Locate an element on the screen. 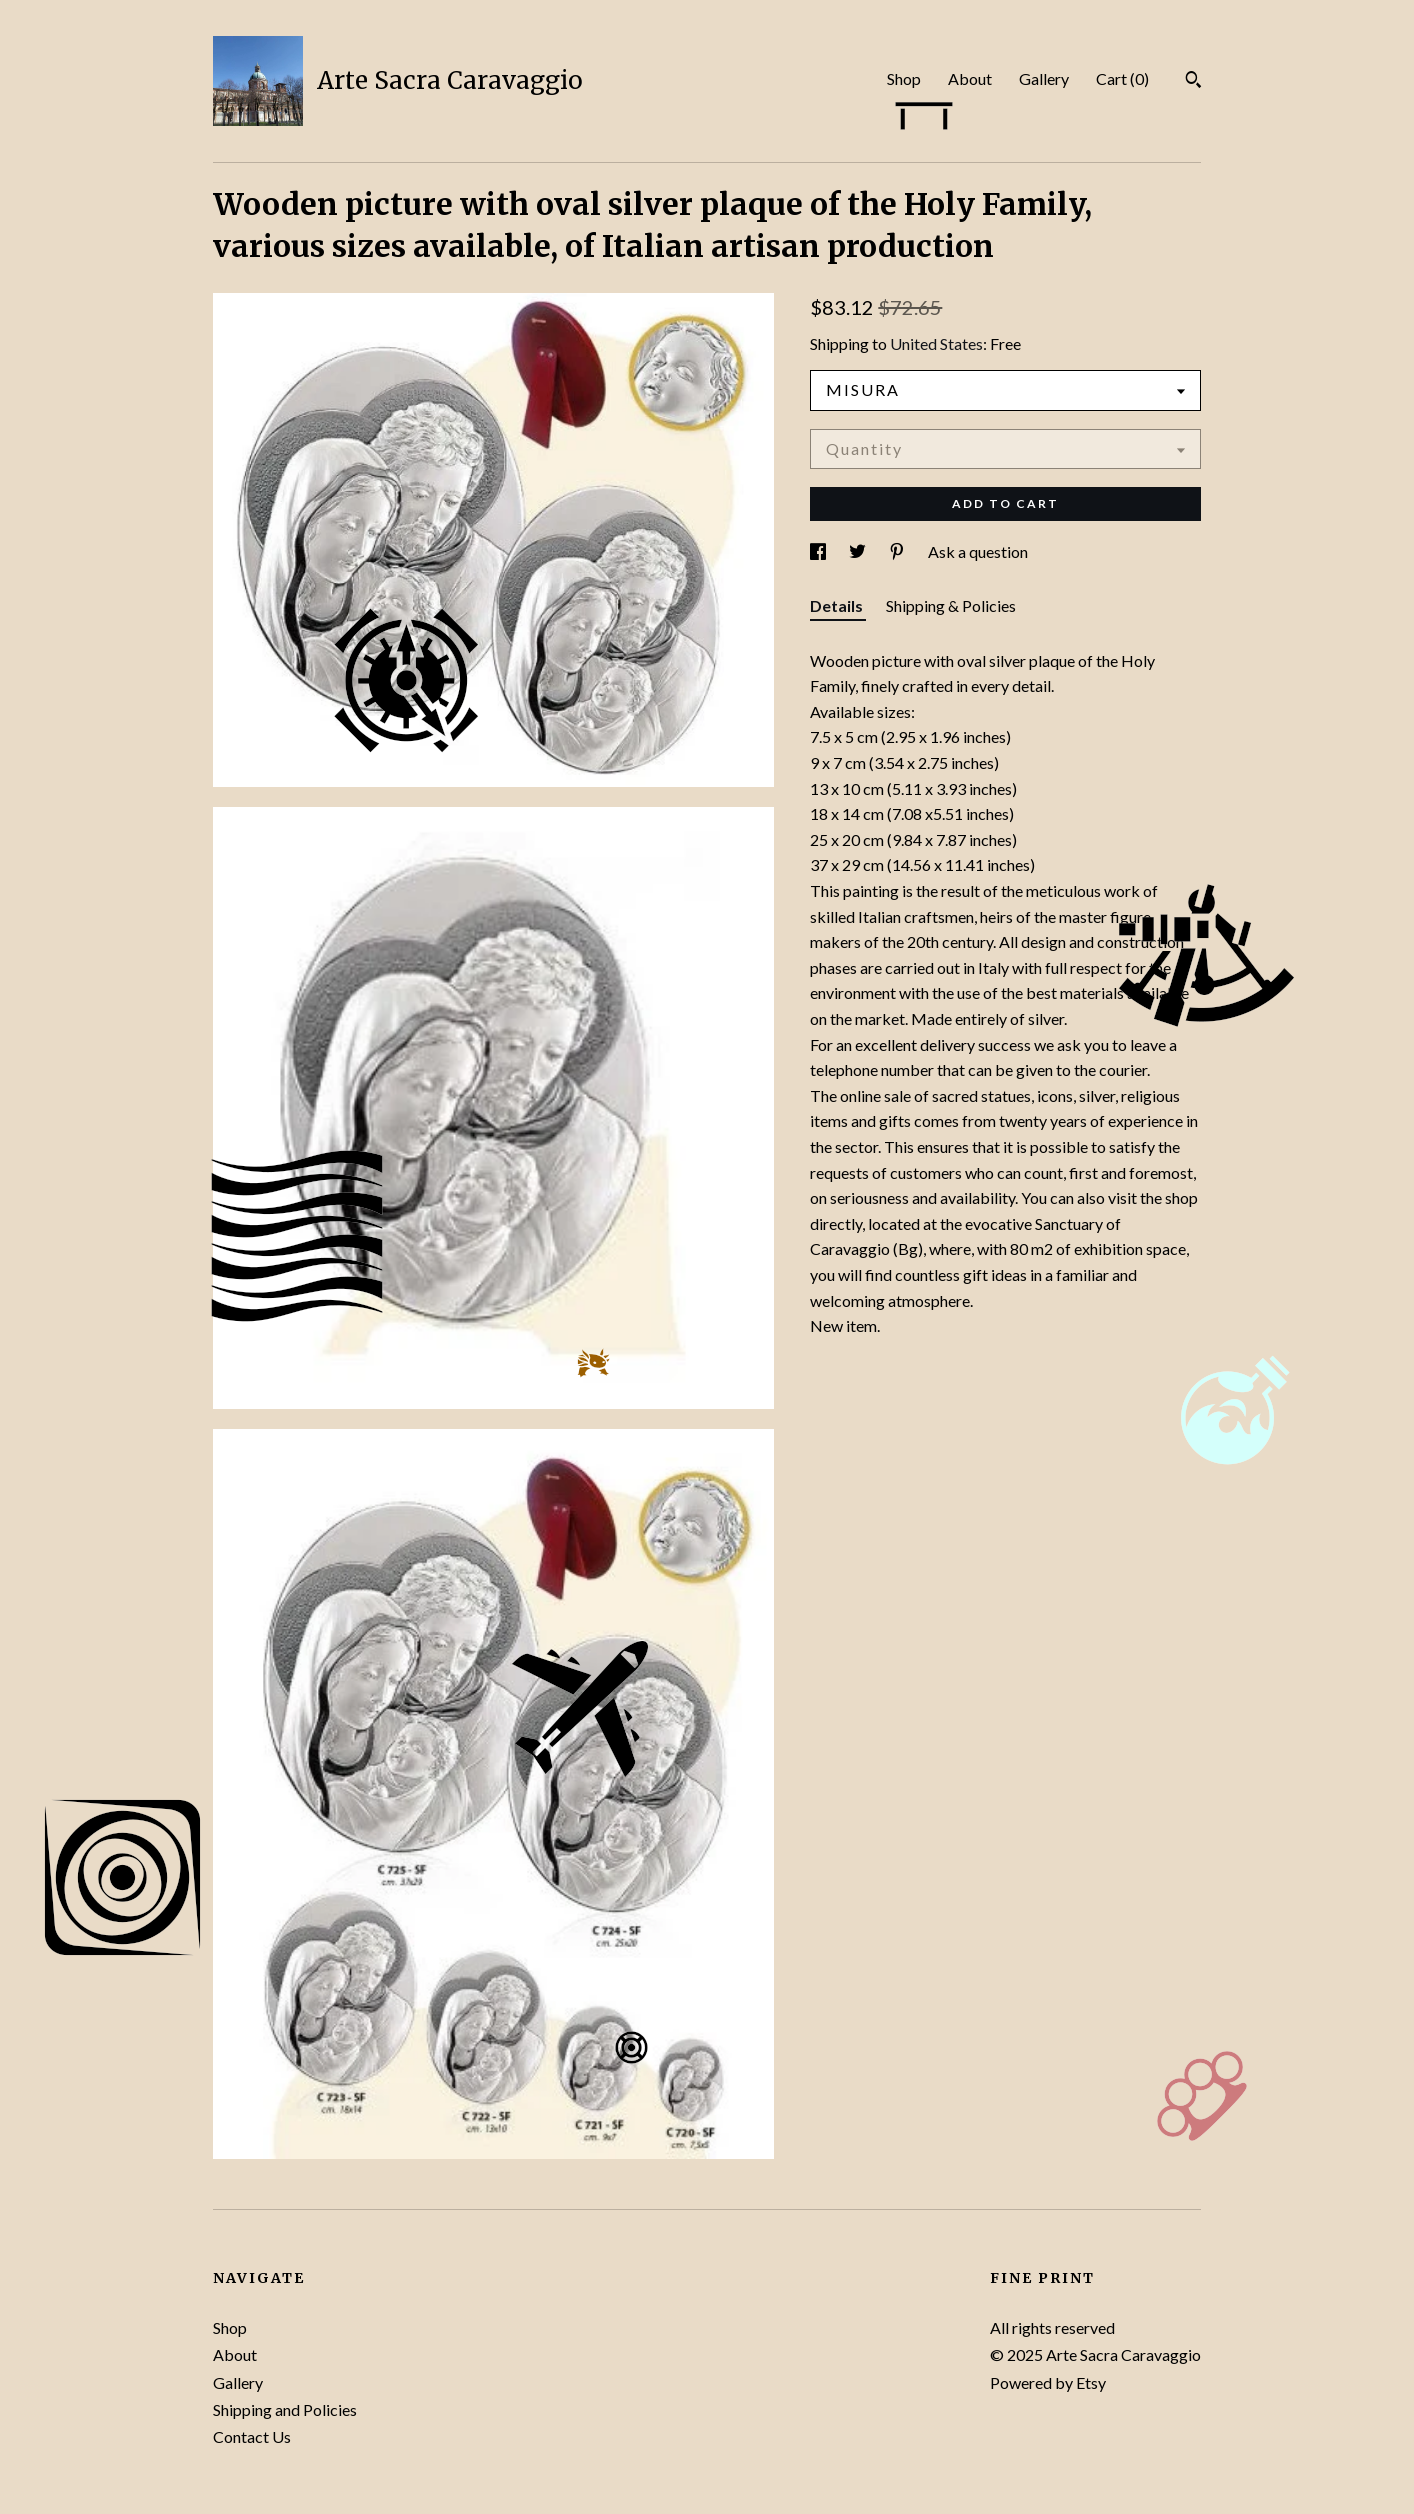  access flight booking or travel options is located at coordinates (578, 1711).